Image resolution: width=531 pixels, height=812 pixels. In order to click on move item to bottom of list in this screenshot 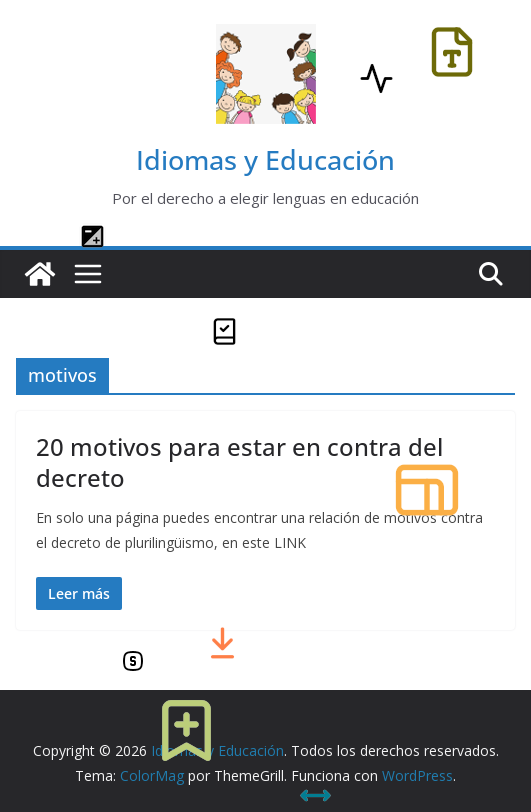, I will do `click(222, 643)`.